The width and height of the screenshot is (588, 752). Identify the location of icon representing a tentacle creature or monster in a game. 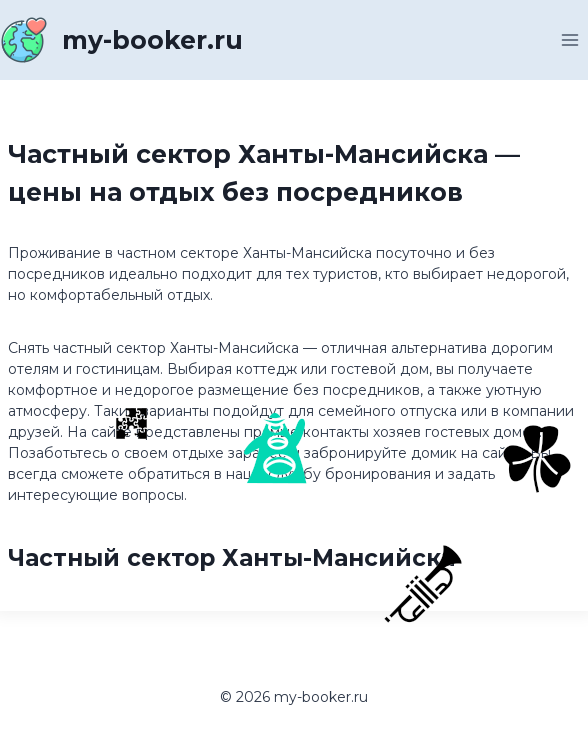
(276, 447).